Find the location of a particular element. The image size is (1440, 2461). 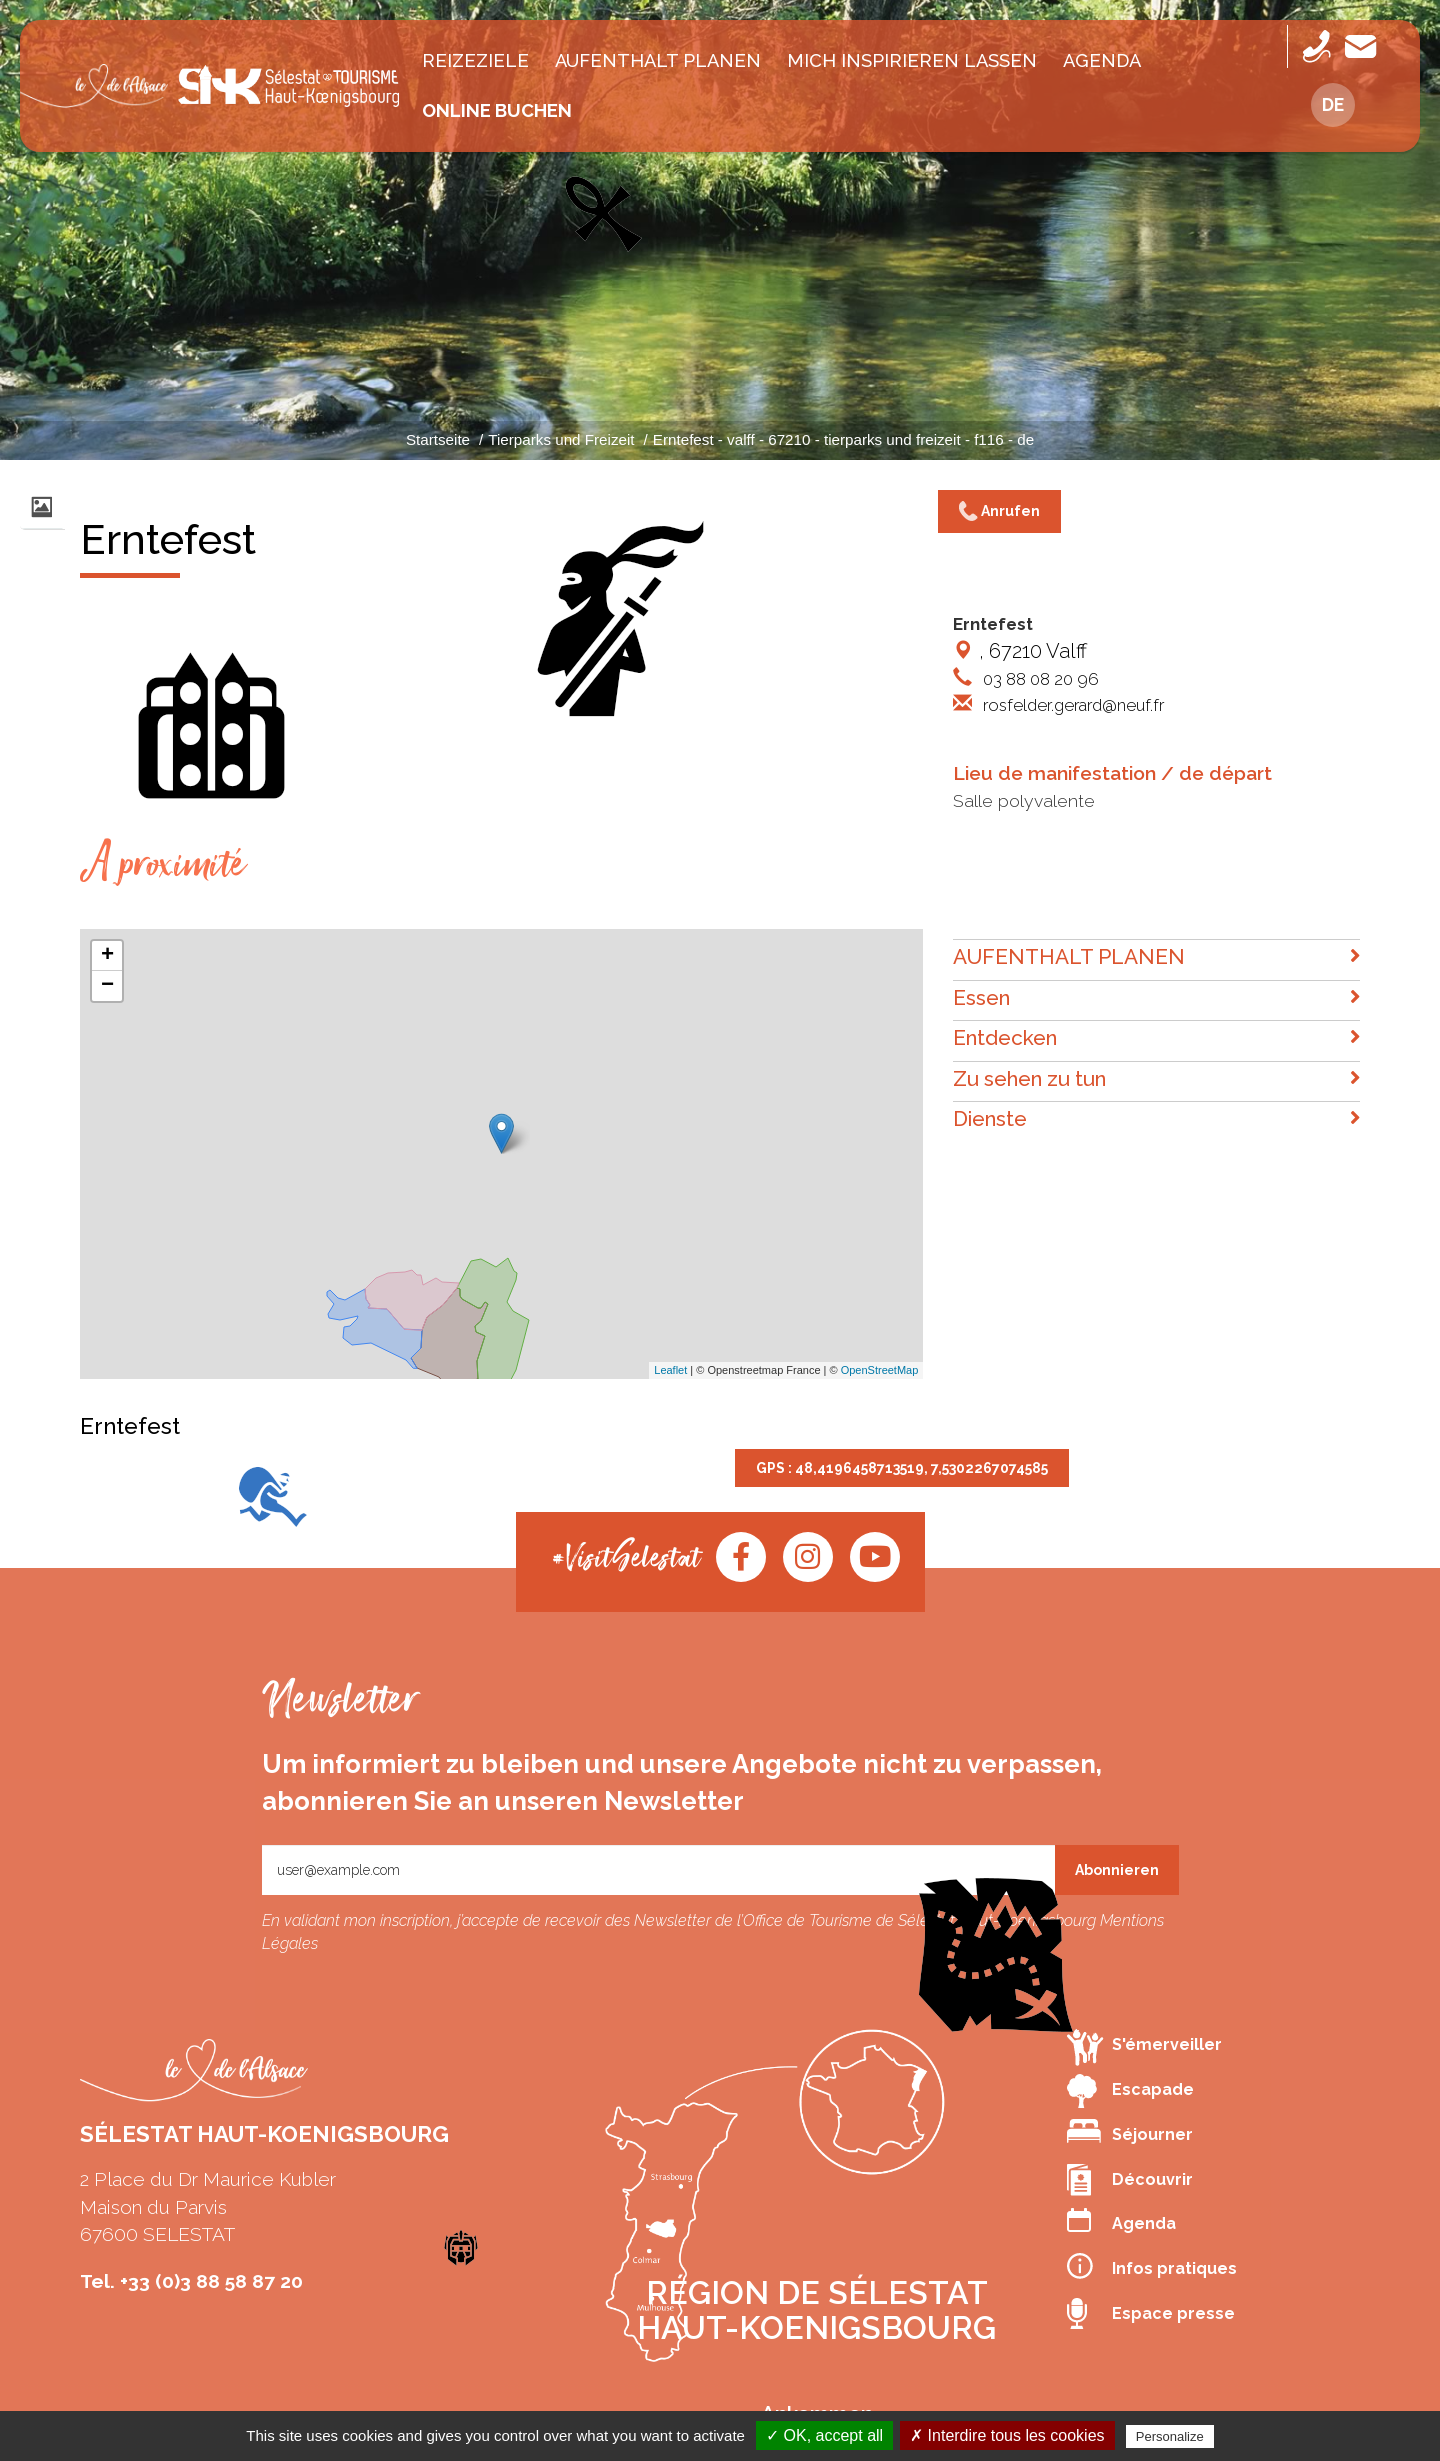

access egyptian or ancient-themed content is located at coordinates (603, 214).